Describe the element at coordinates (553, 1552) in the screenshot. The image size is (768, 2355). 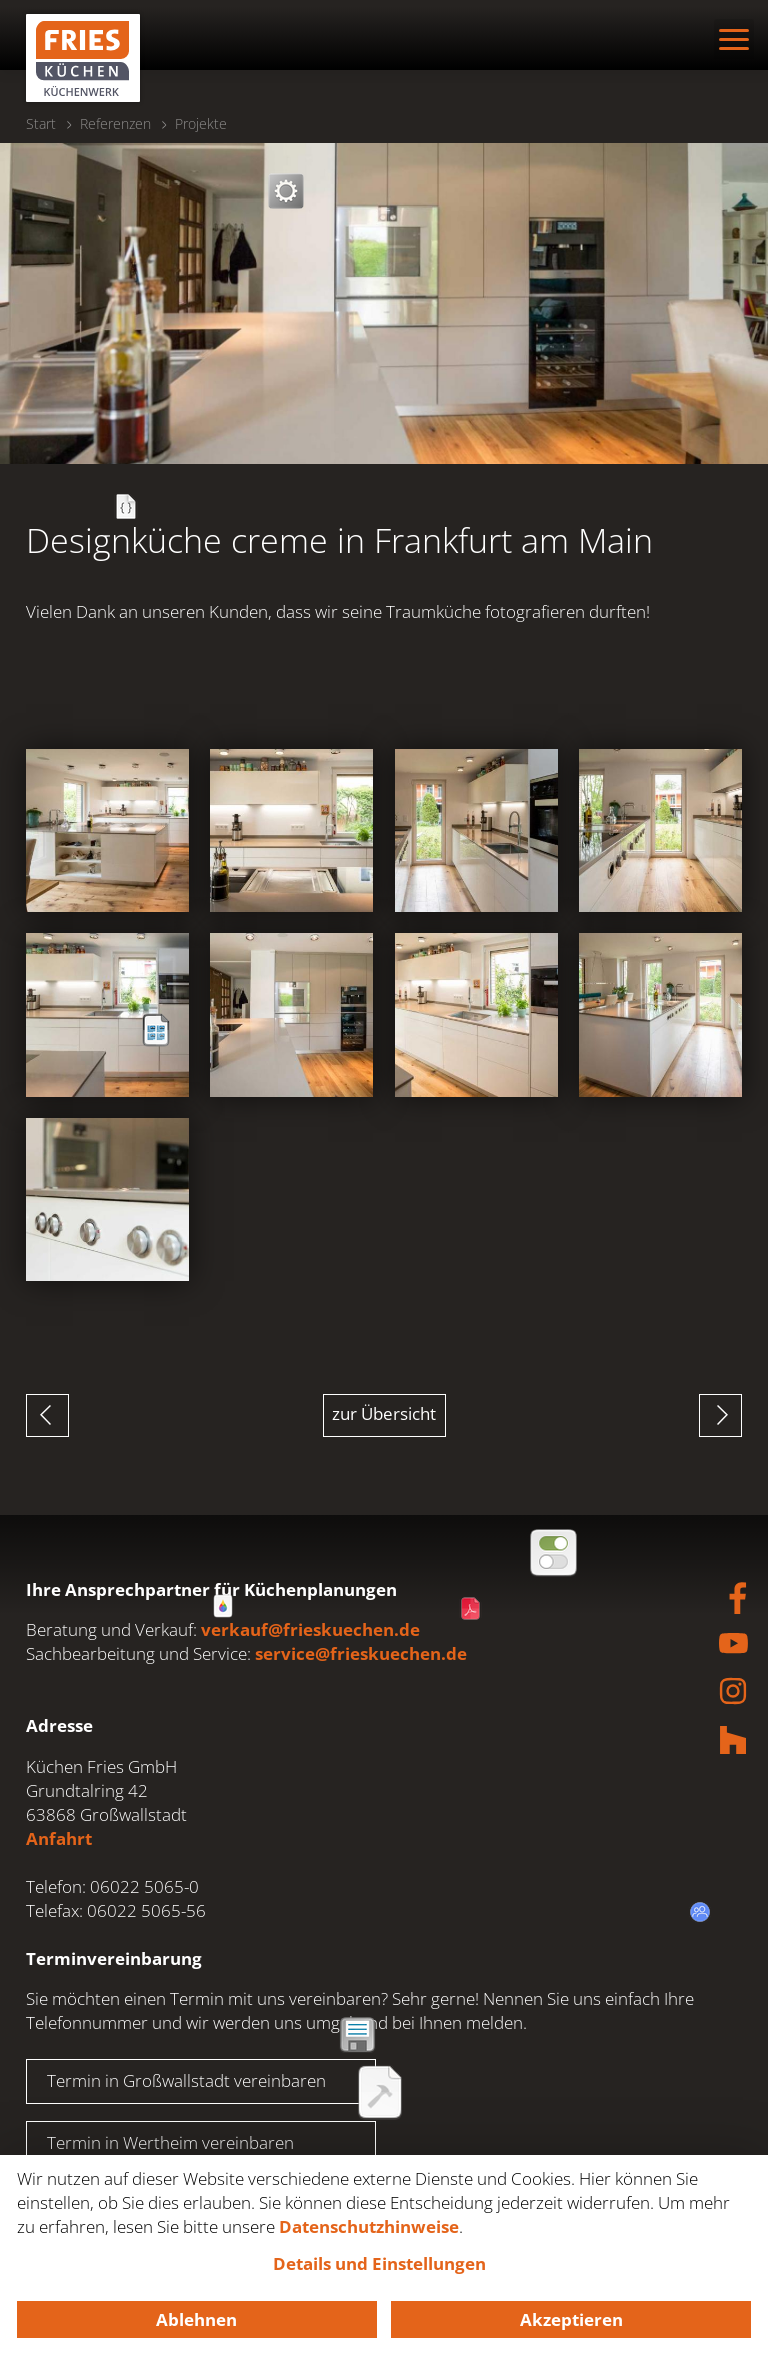
I see `open system settings or preferences` at that location.